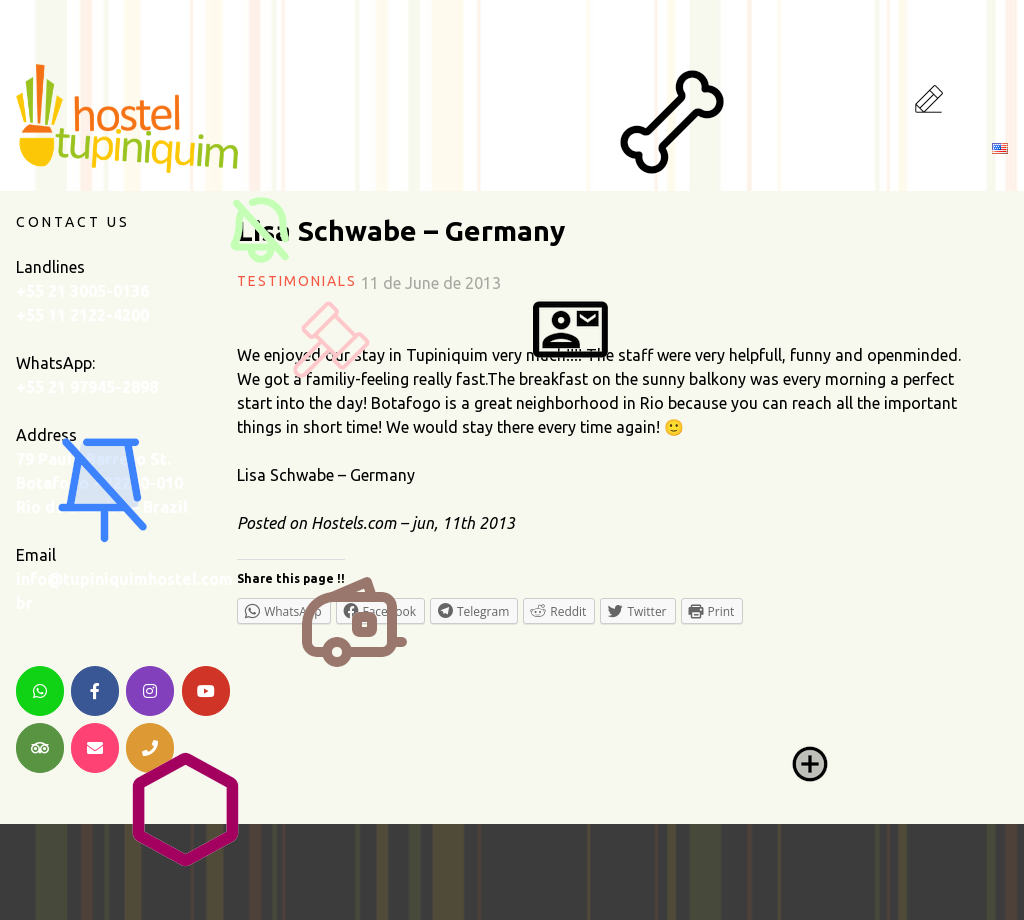 This screenshot has height=920, width=1024. What do you see at coordinates (810, 764) in the screenshot?
I see `add a new item` at bounding box center [810, 764].